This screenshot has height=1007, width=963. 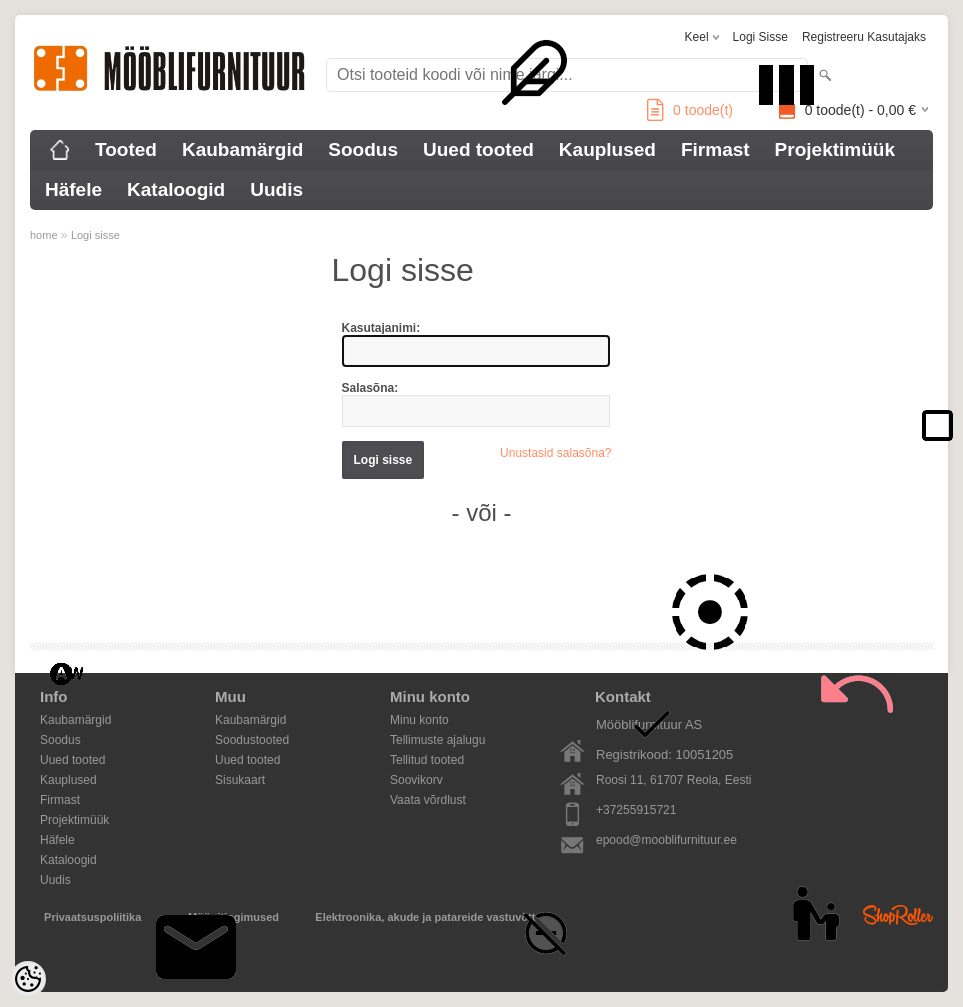 I want to click on compose a new message or note, so click(x=534, y=72).